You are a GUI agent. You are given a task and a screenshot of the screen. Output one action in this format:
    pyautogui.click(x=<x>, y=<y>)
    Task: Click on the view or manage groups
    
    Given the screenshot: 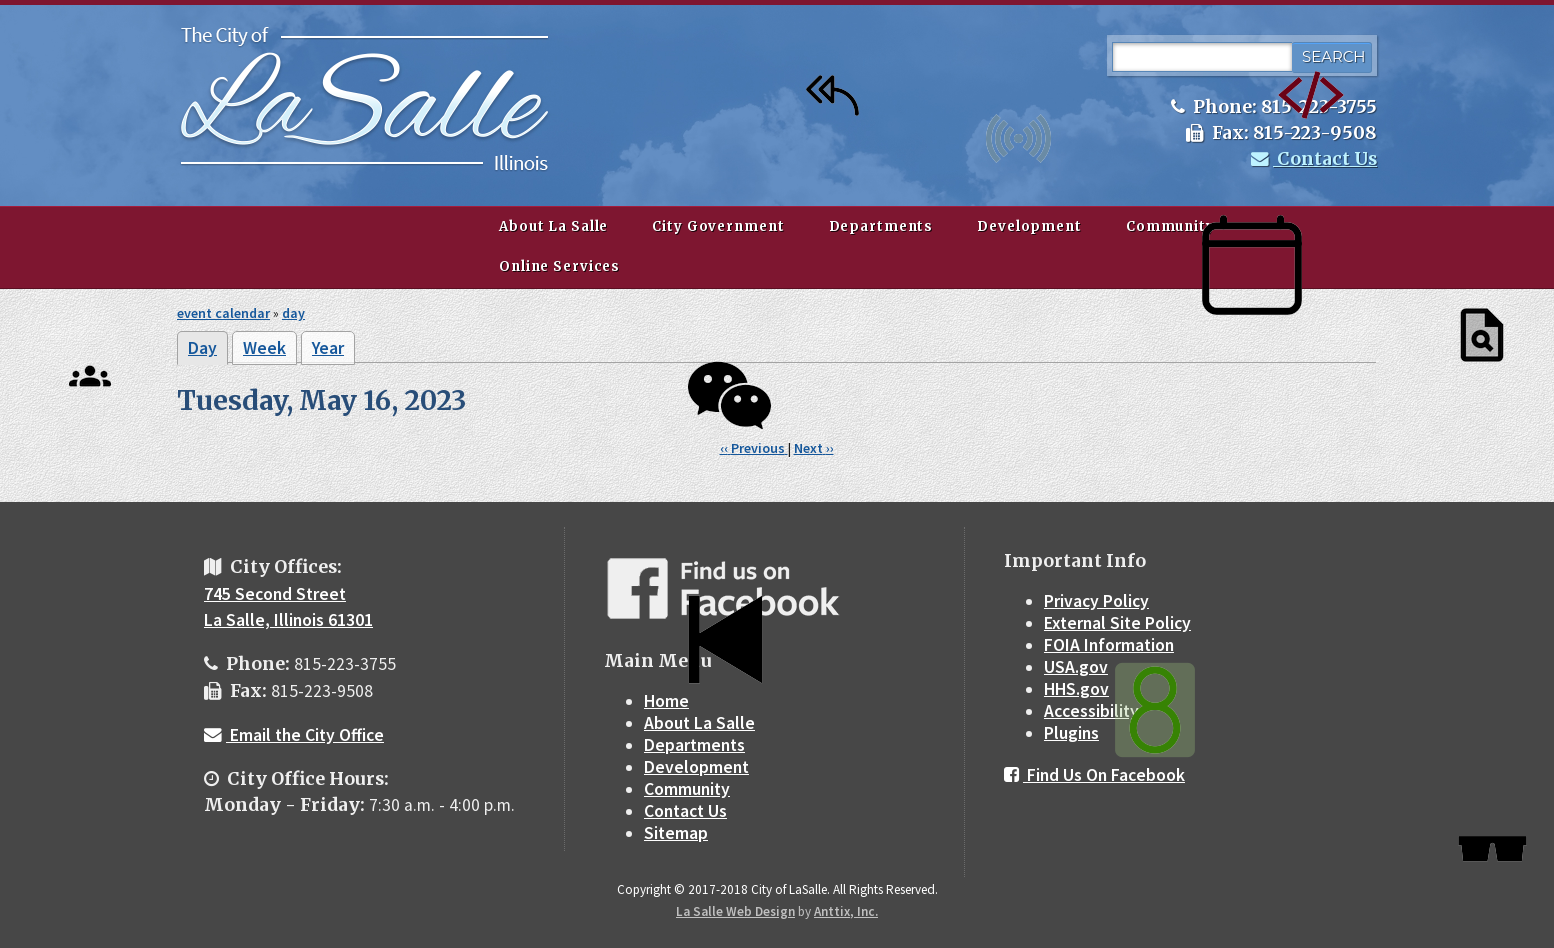 What is the action you would take?
    pyautogui.click(x=90, y=376)
    